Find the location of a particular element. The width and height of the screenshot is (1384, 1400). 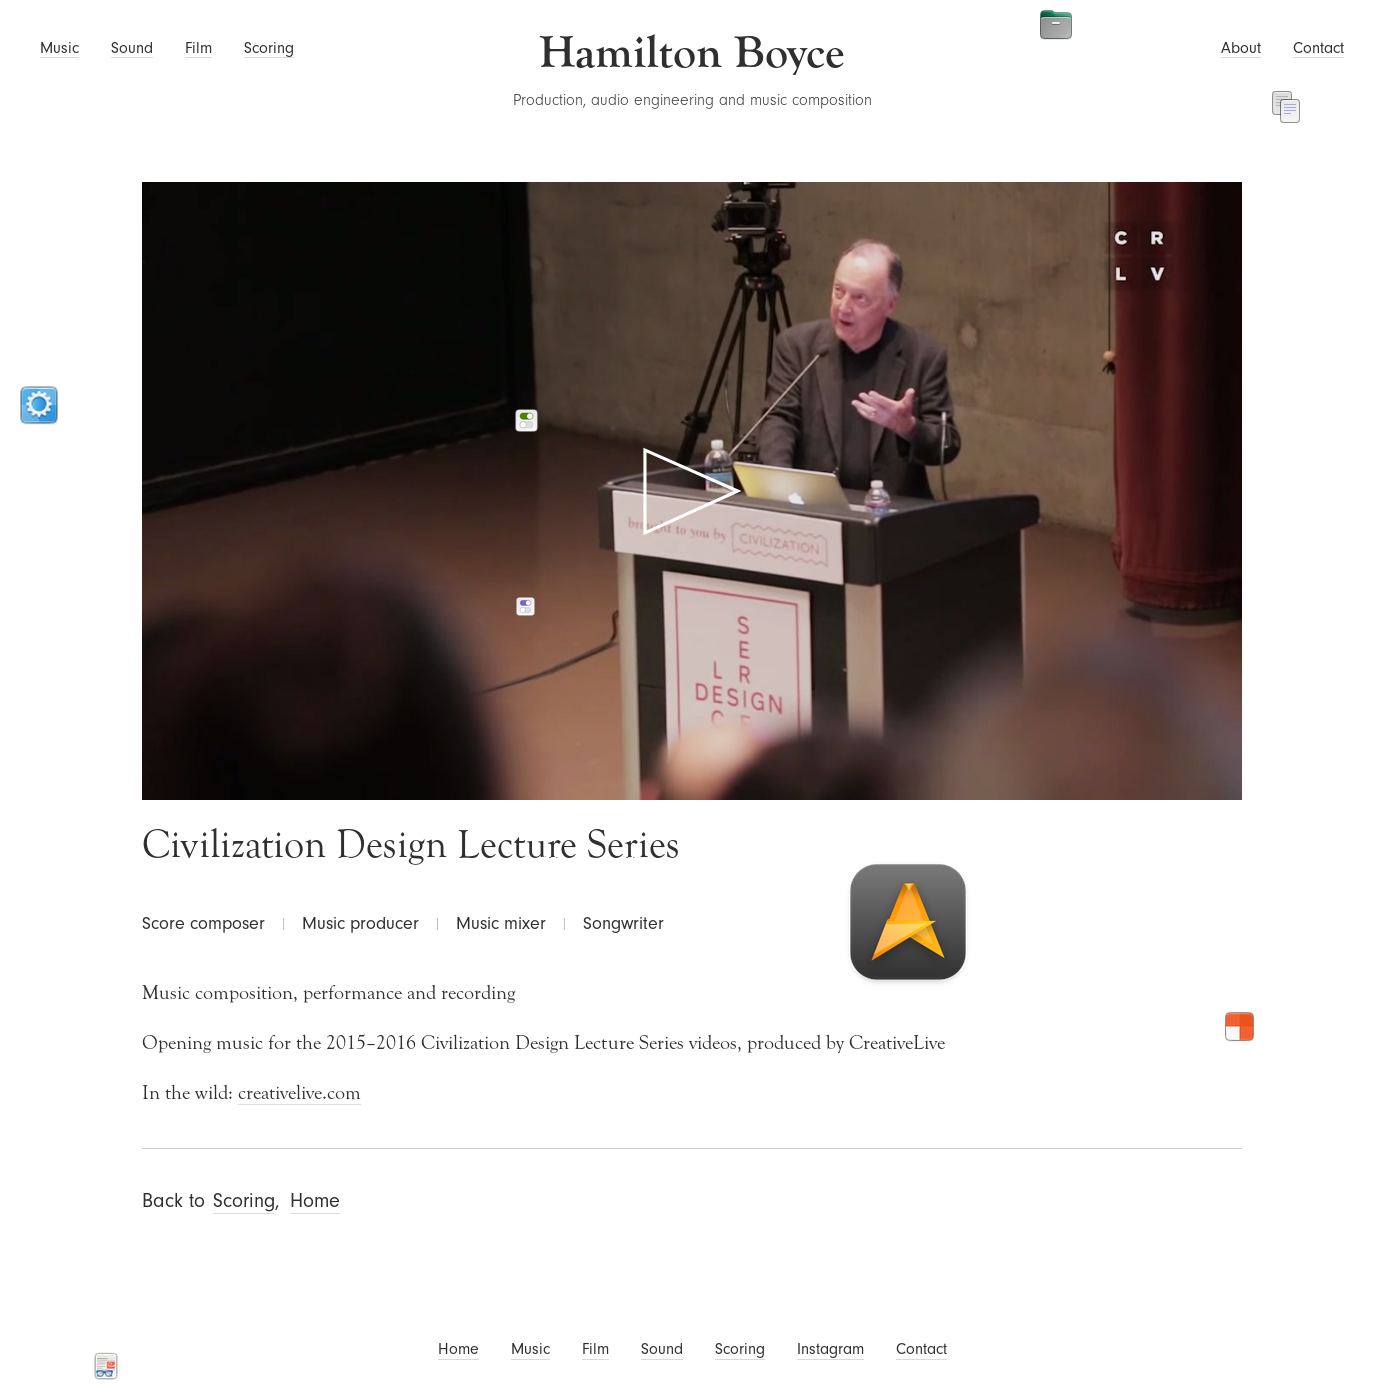

open the file manager application is located at coordinates (1056, 24).